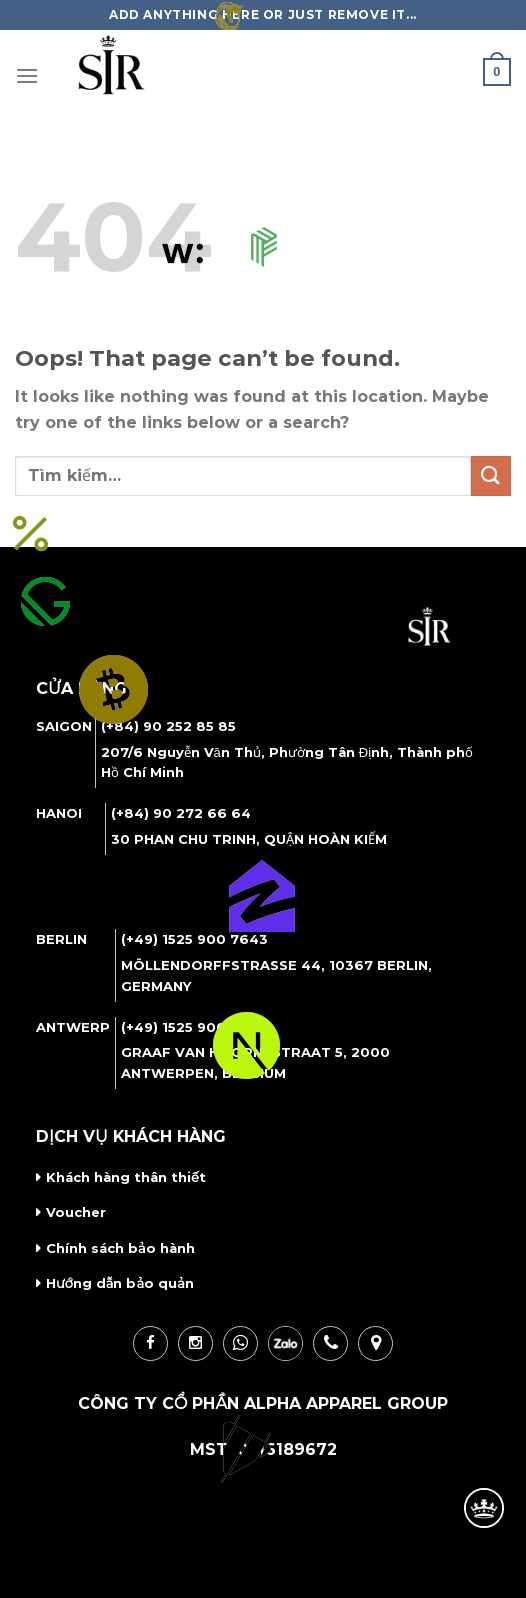 This screenshot has height=1598, width=526. What do you see at coordinates (113, 689) in the screenshot?
I see `bitcoin cash cryptocurrency logo` at bounding box center [113, 689].